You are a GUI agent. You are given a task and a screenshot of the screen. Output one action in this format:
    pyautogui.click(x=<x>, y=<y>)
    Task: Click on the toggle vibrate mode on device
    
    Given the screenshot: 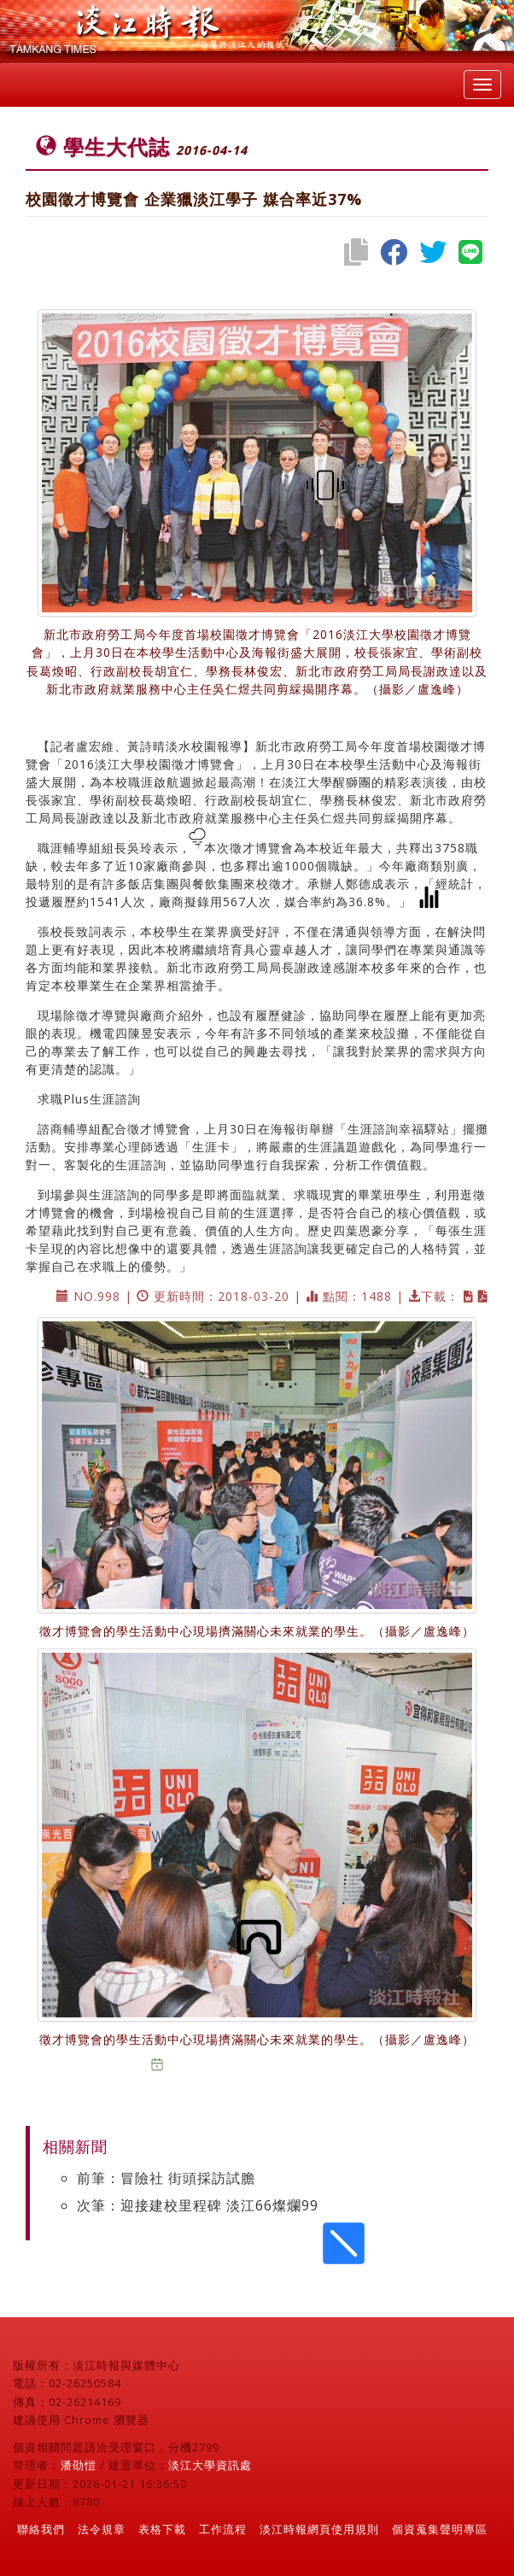 What is the action you would take?
    pyautogui.click(x=325, y=485)
    